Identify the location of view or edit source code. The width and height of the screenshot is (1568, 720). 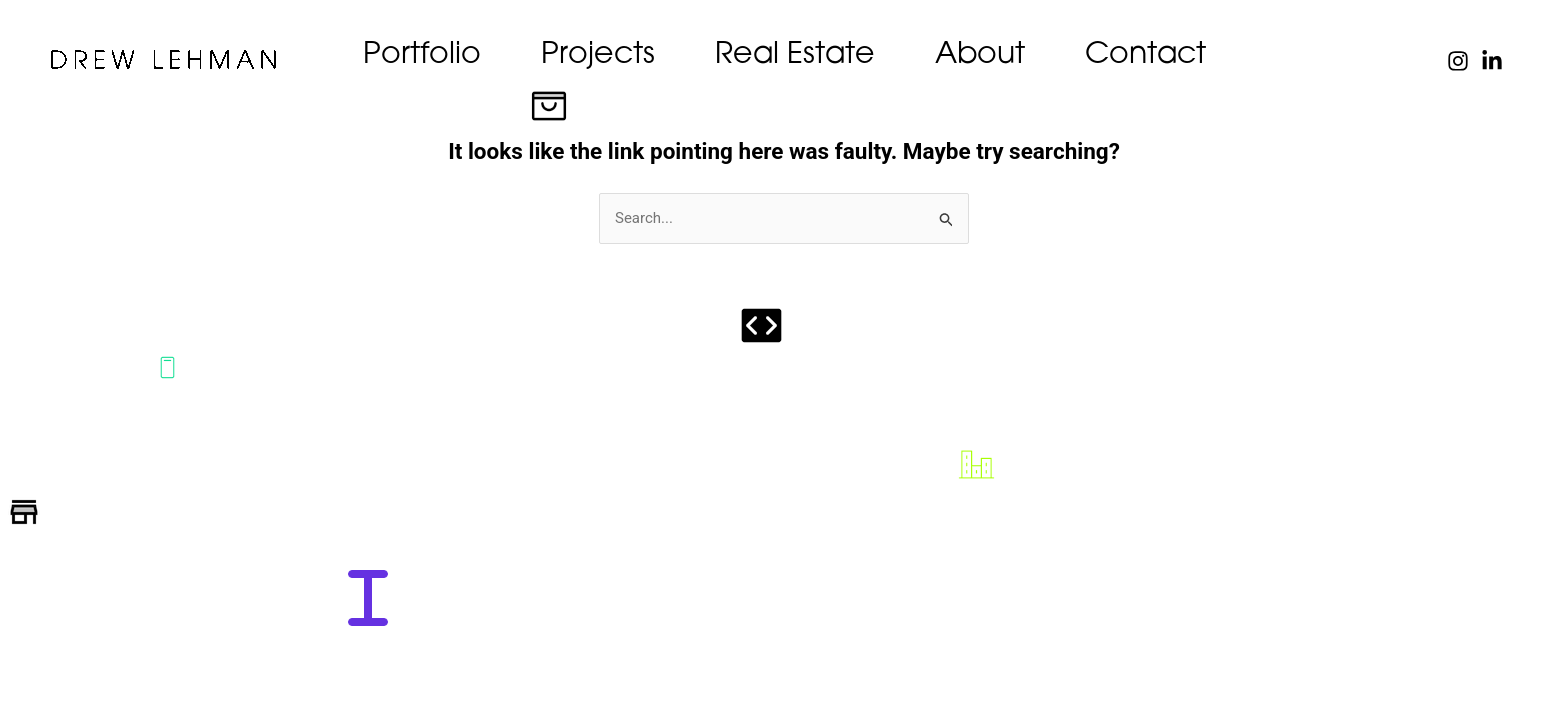
(761, 325).